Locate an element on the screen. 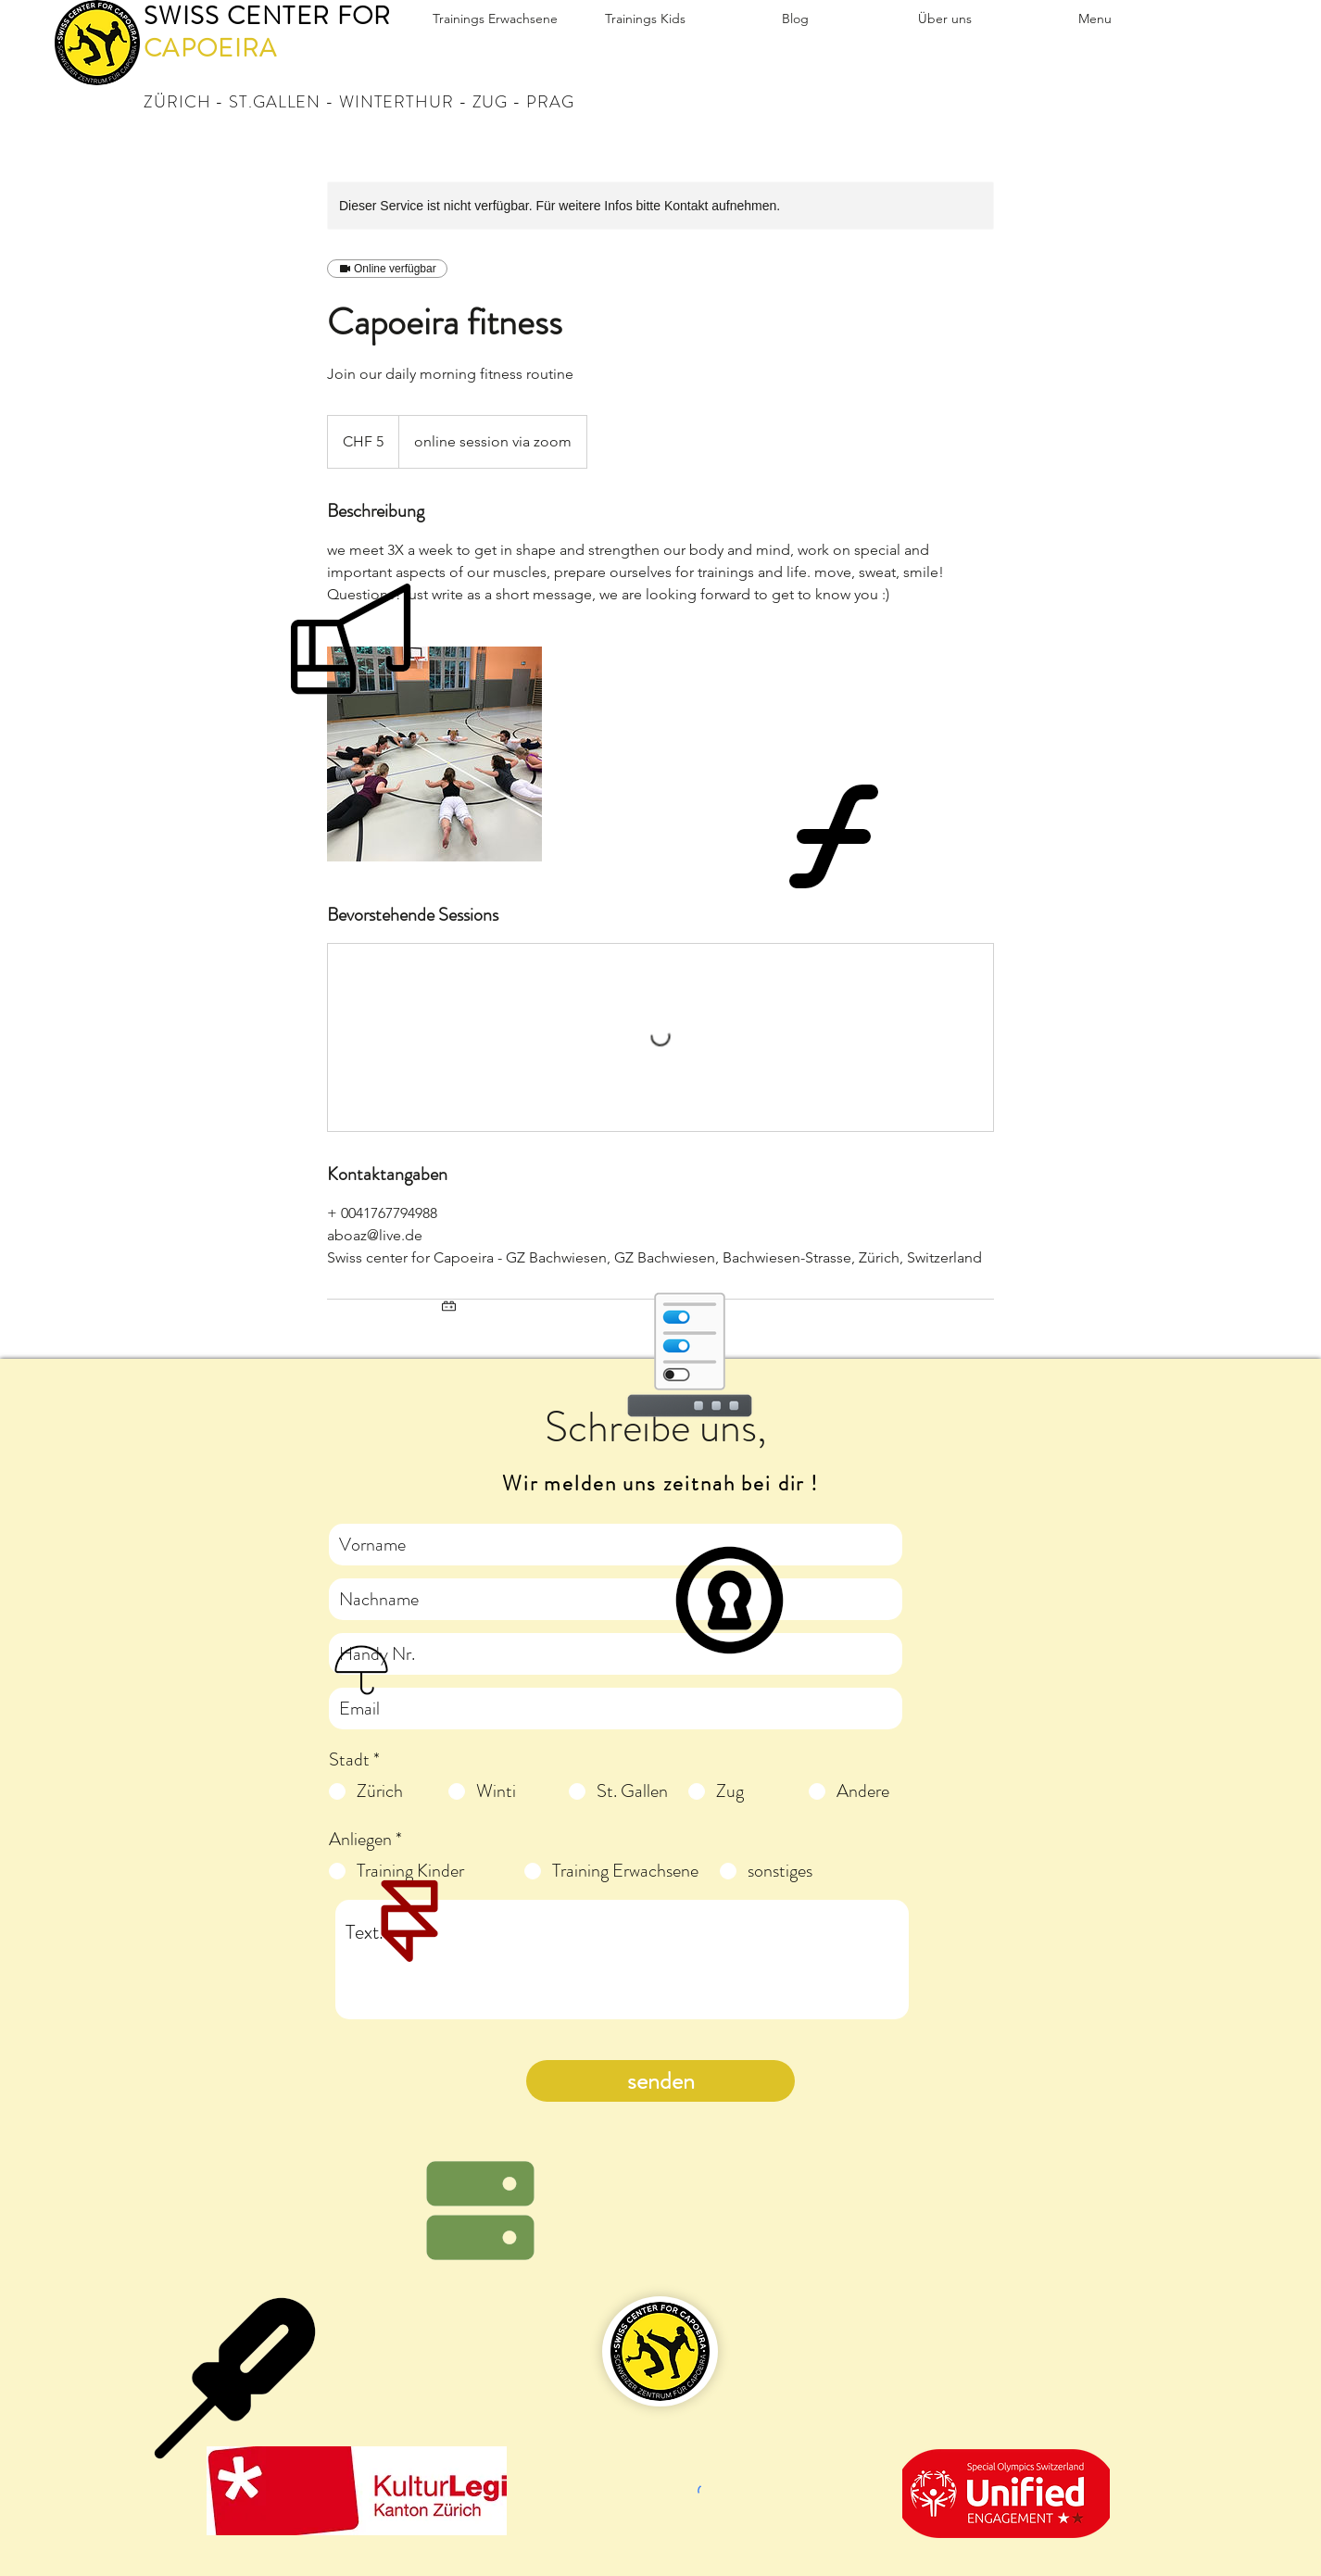 The width and height of the screenshot is (1321, 2576). access settings or configuration options is located at coordinates (234, 2378).